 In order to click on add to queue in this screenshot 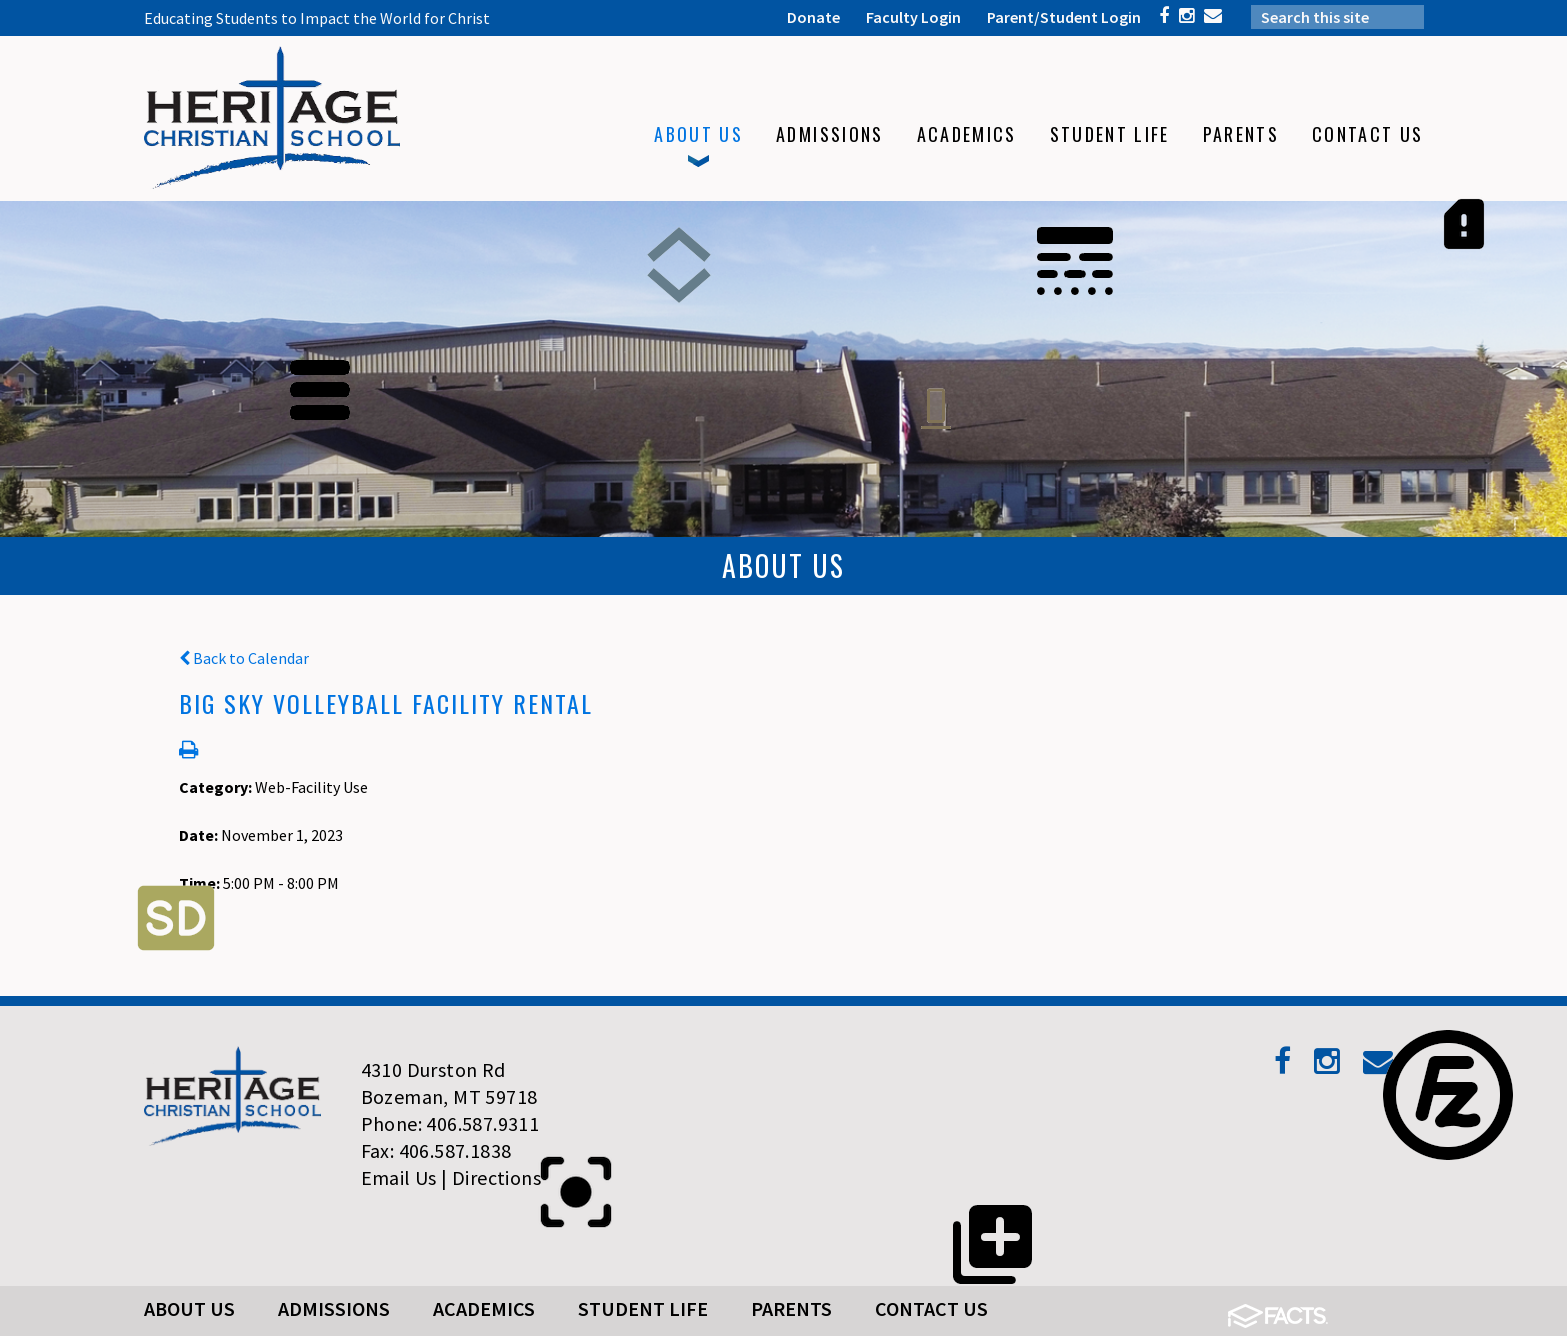, I will do `click(992, 1244)`.